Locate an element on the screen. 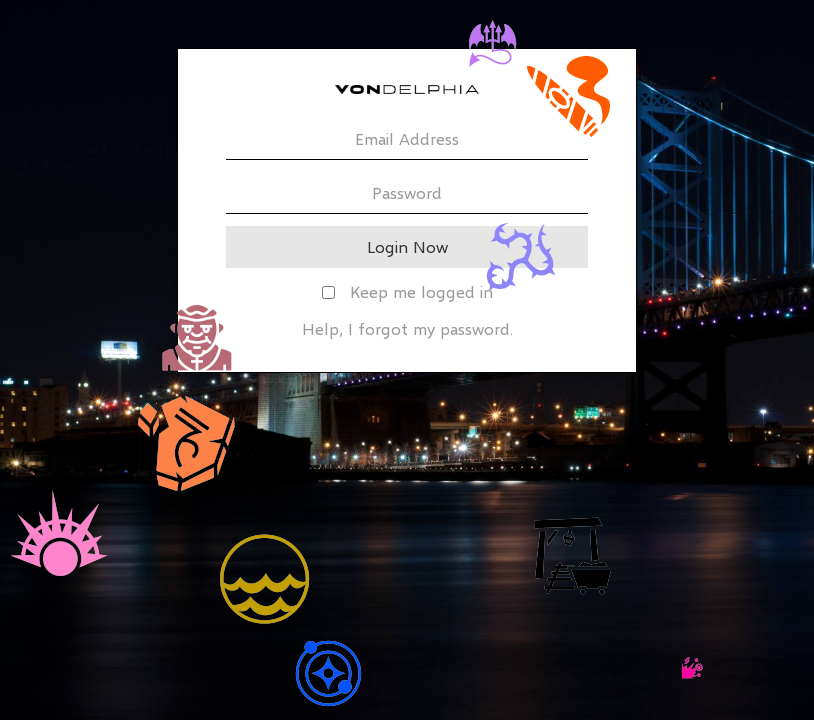  indicates ocean or maritime game mode is located at coordinates (264, 579).